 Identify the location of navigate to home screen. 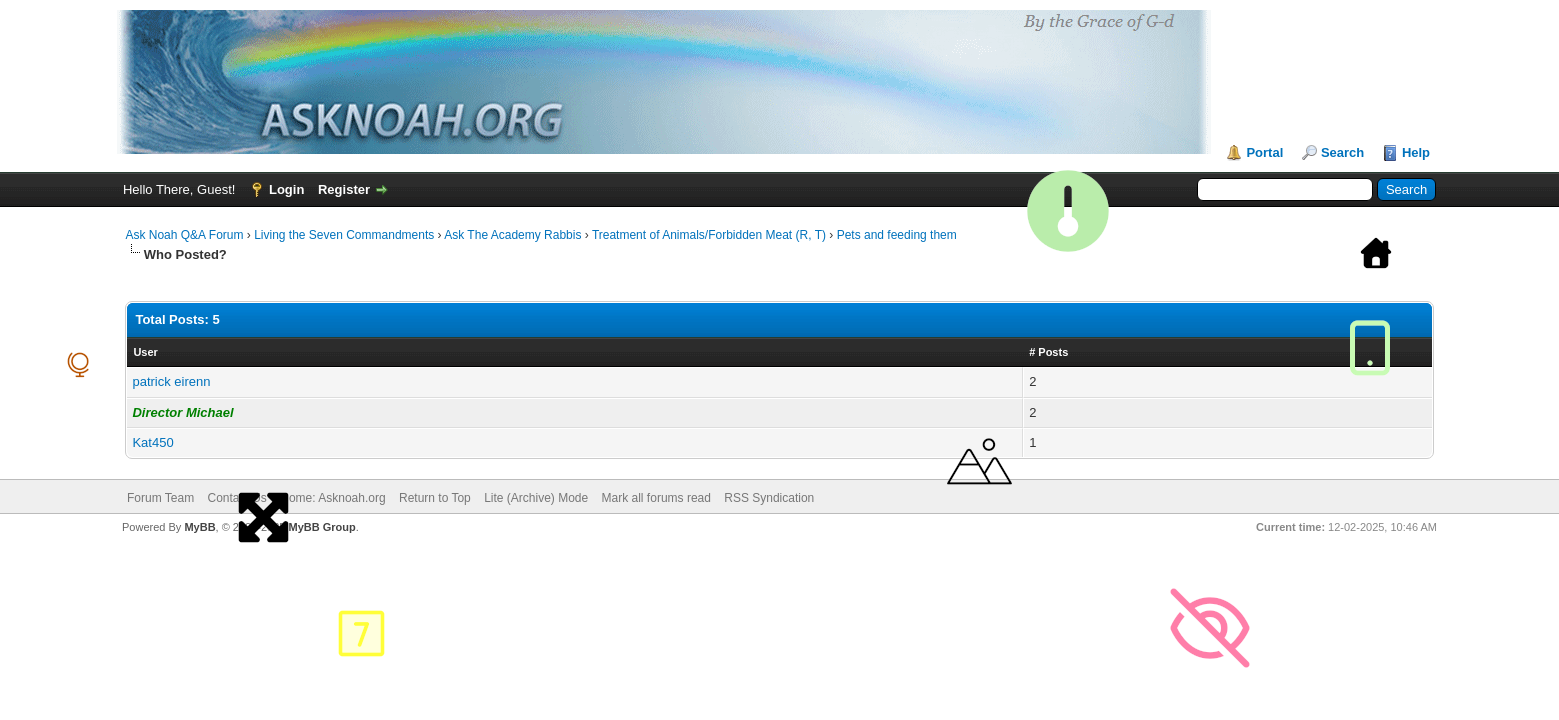
(1376, 253).